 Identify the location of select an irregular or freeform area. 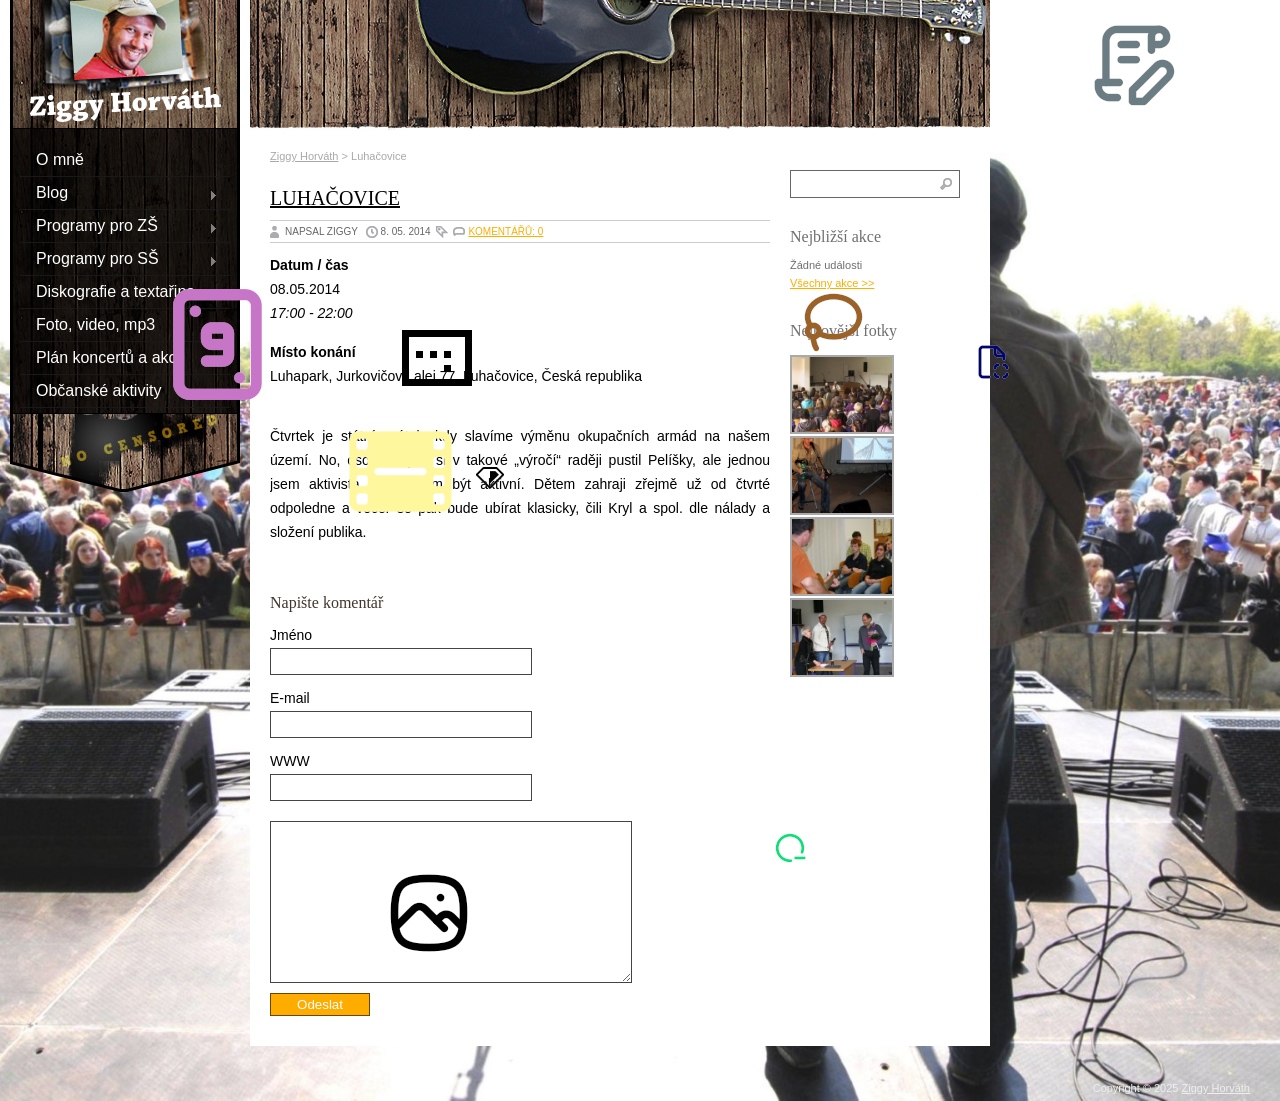
(833, 322).